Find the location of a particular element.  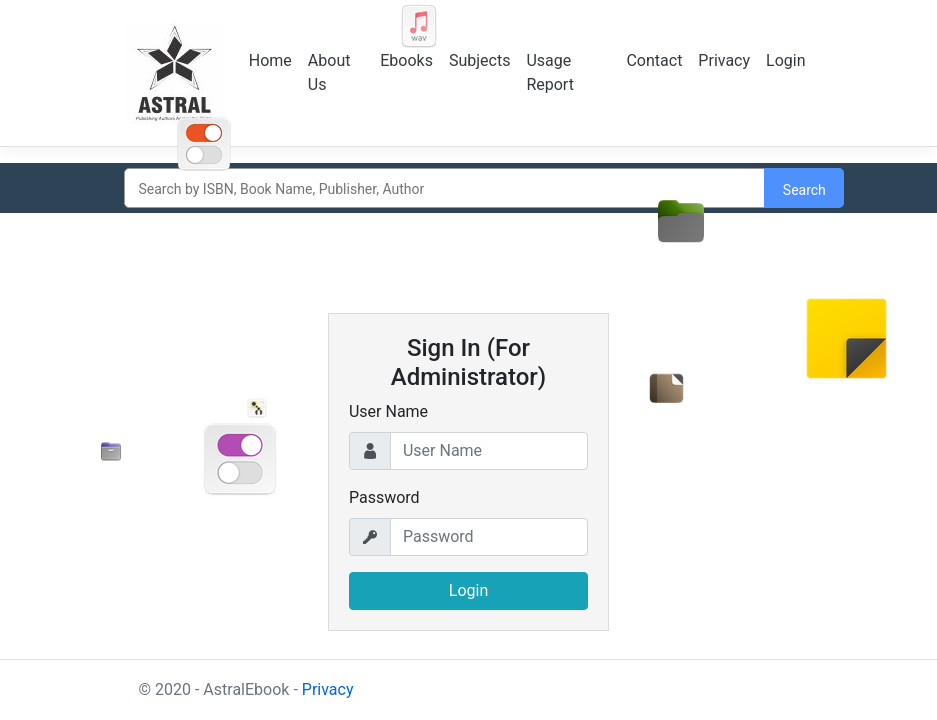

change desktop wallpaper settings is located at coordinates (666, 387).